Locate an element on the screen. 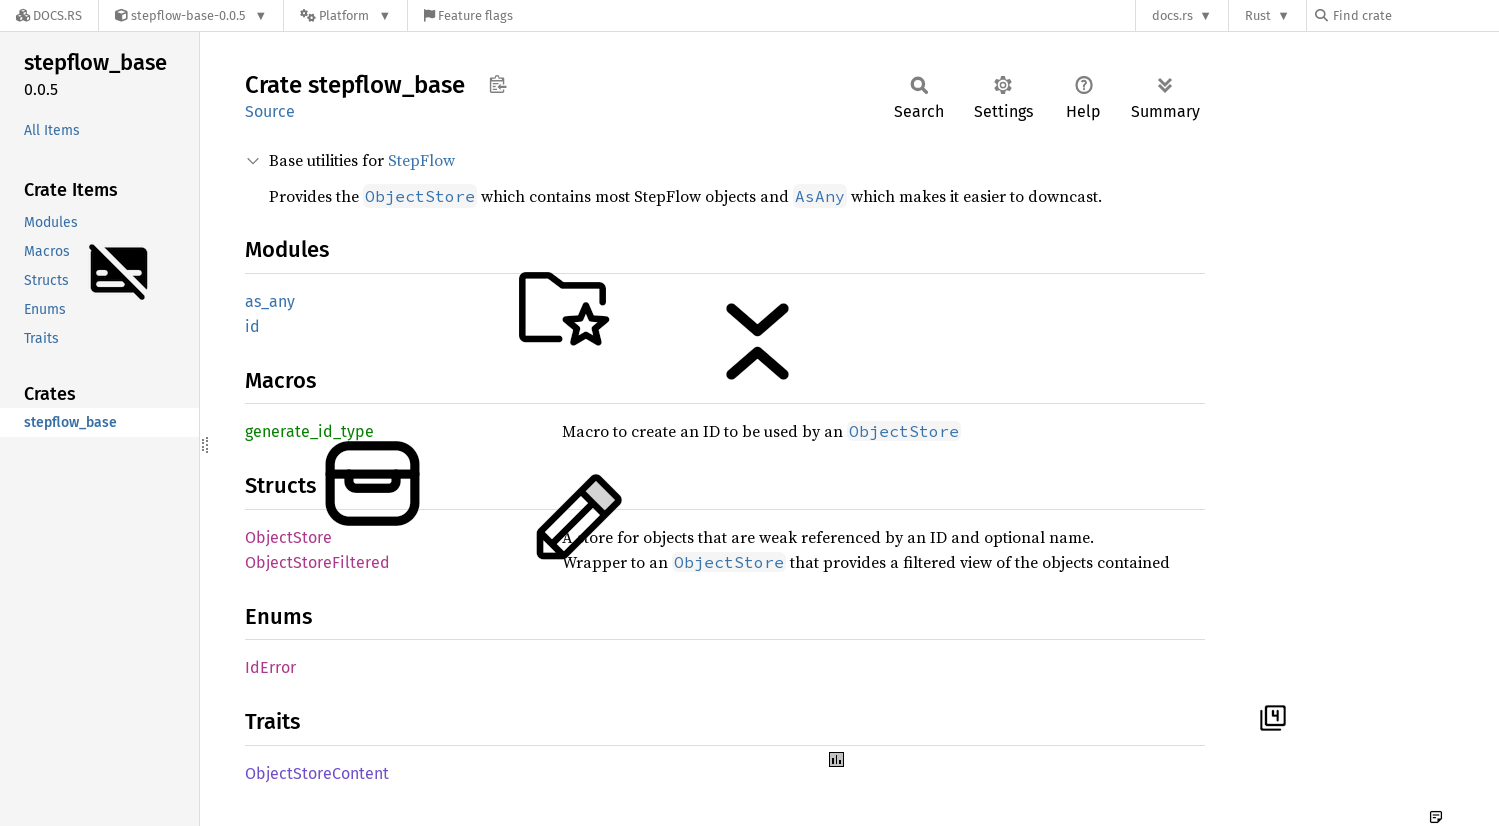 The height and width of the screenshot is (826, 1499). insert a chart or graph into a document is located at coordinates (836, 759).